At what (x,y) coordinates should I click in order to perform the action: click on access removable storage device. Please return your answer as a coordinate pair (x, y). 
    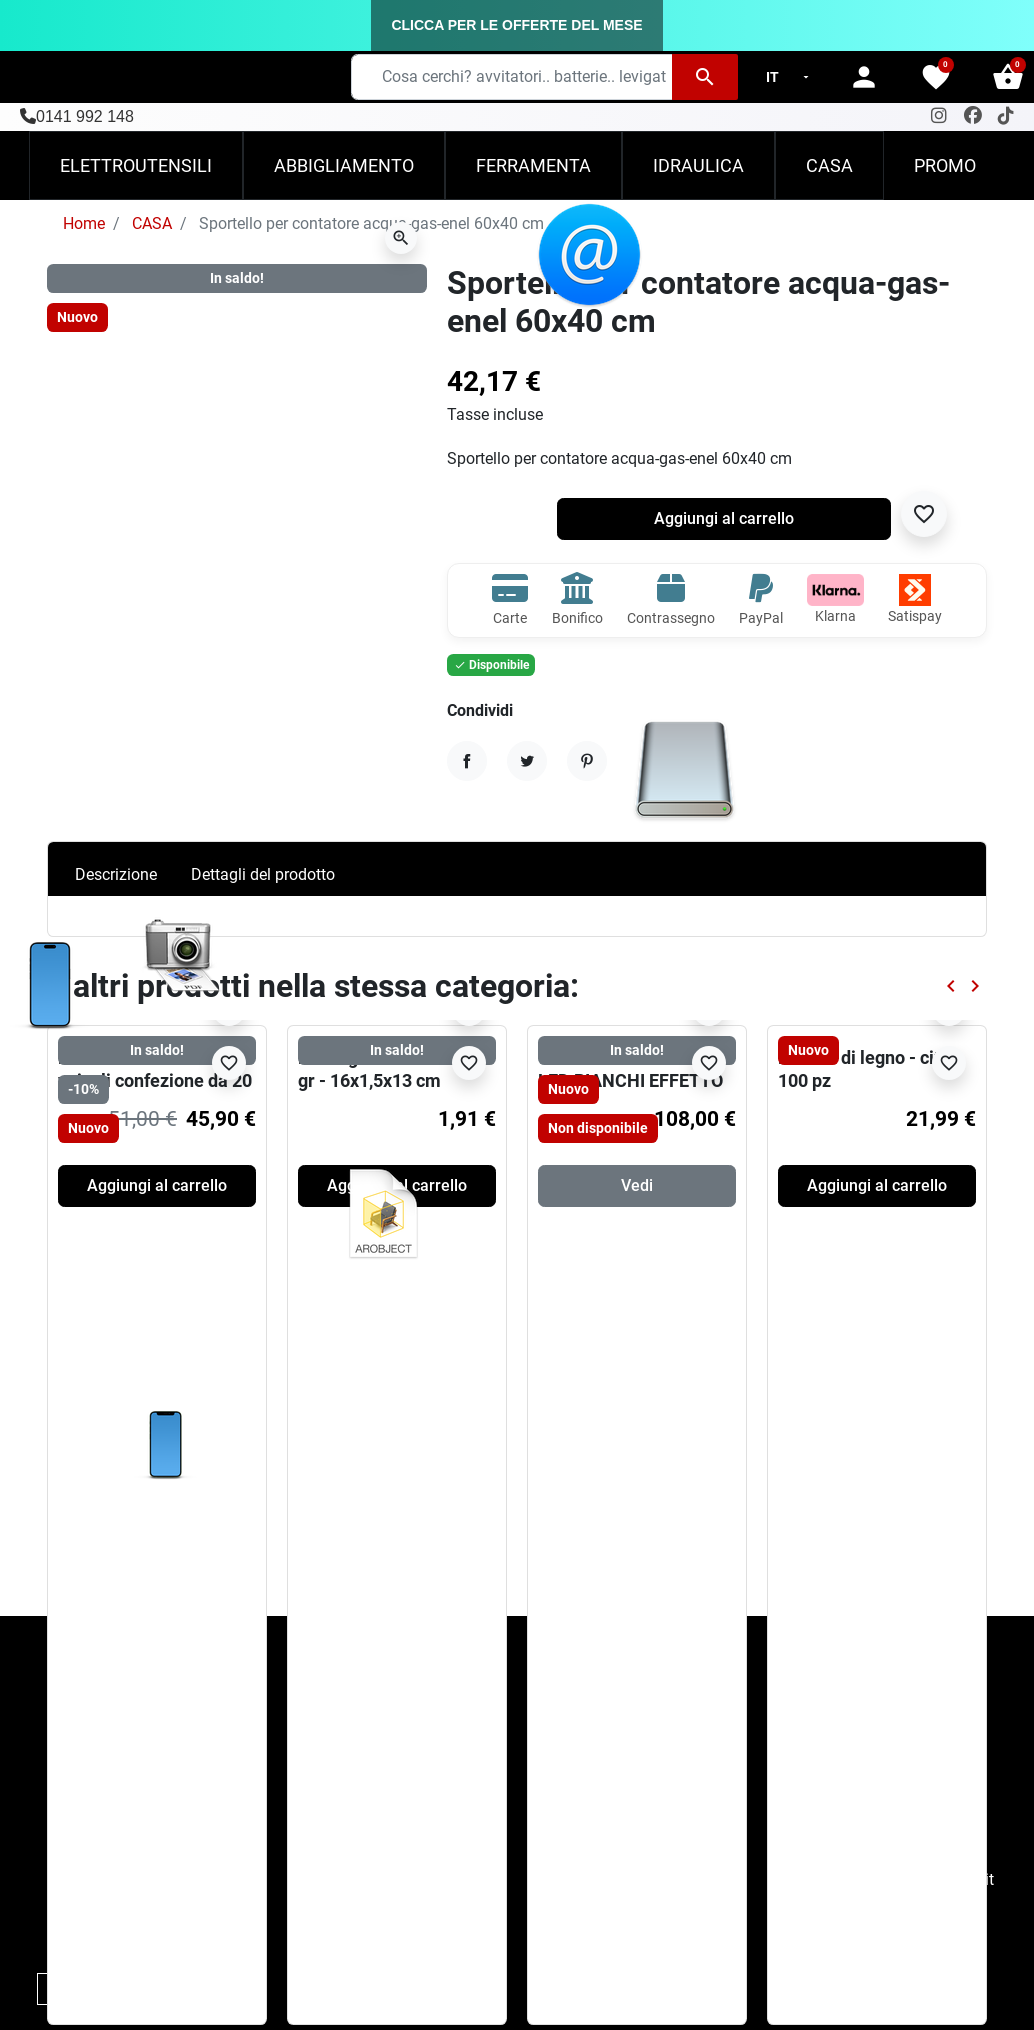
    Looking at the image, I should click on (684, 770).